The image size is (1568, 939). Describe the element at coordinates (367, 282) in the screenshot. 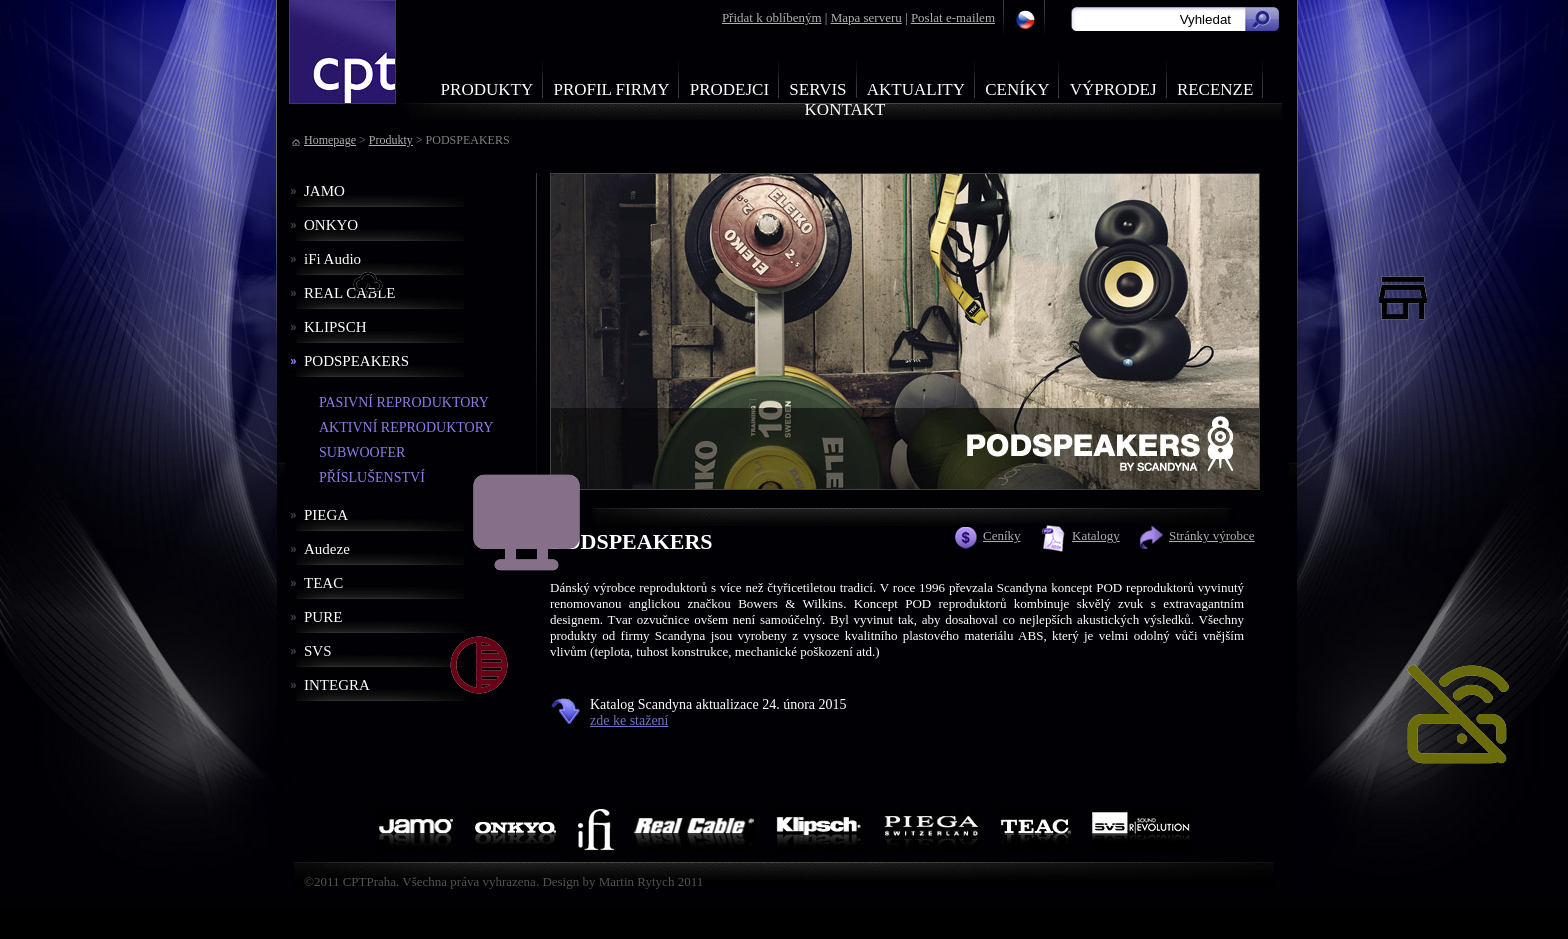

I see `indicates stormy weather conditions` at that location.